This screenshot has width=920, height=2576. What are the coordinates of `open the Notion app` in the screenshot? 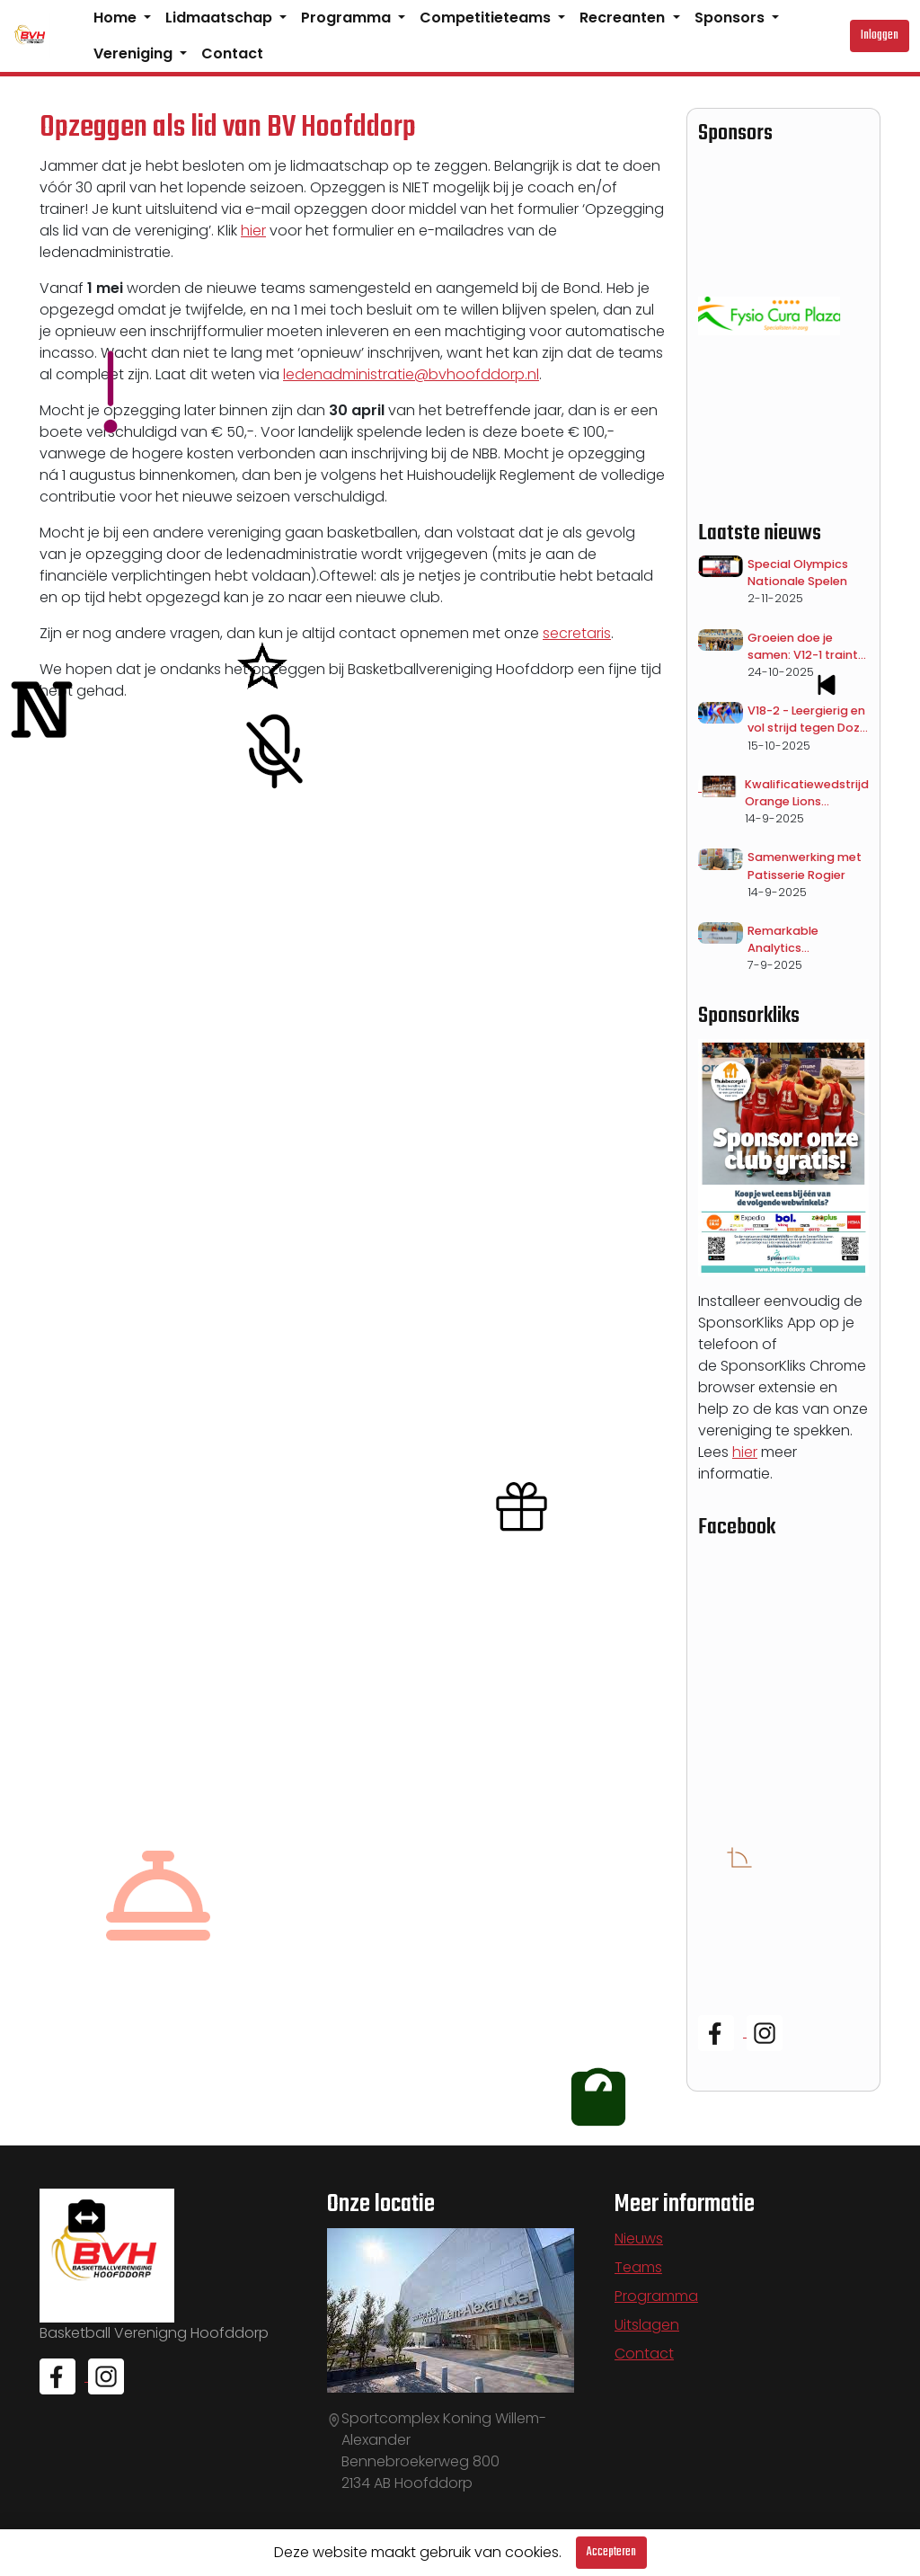 It's located at (41, 709).